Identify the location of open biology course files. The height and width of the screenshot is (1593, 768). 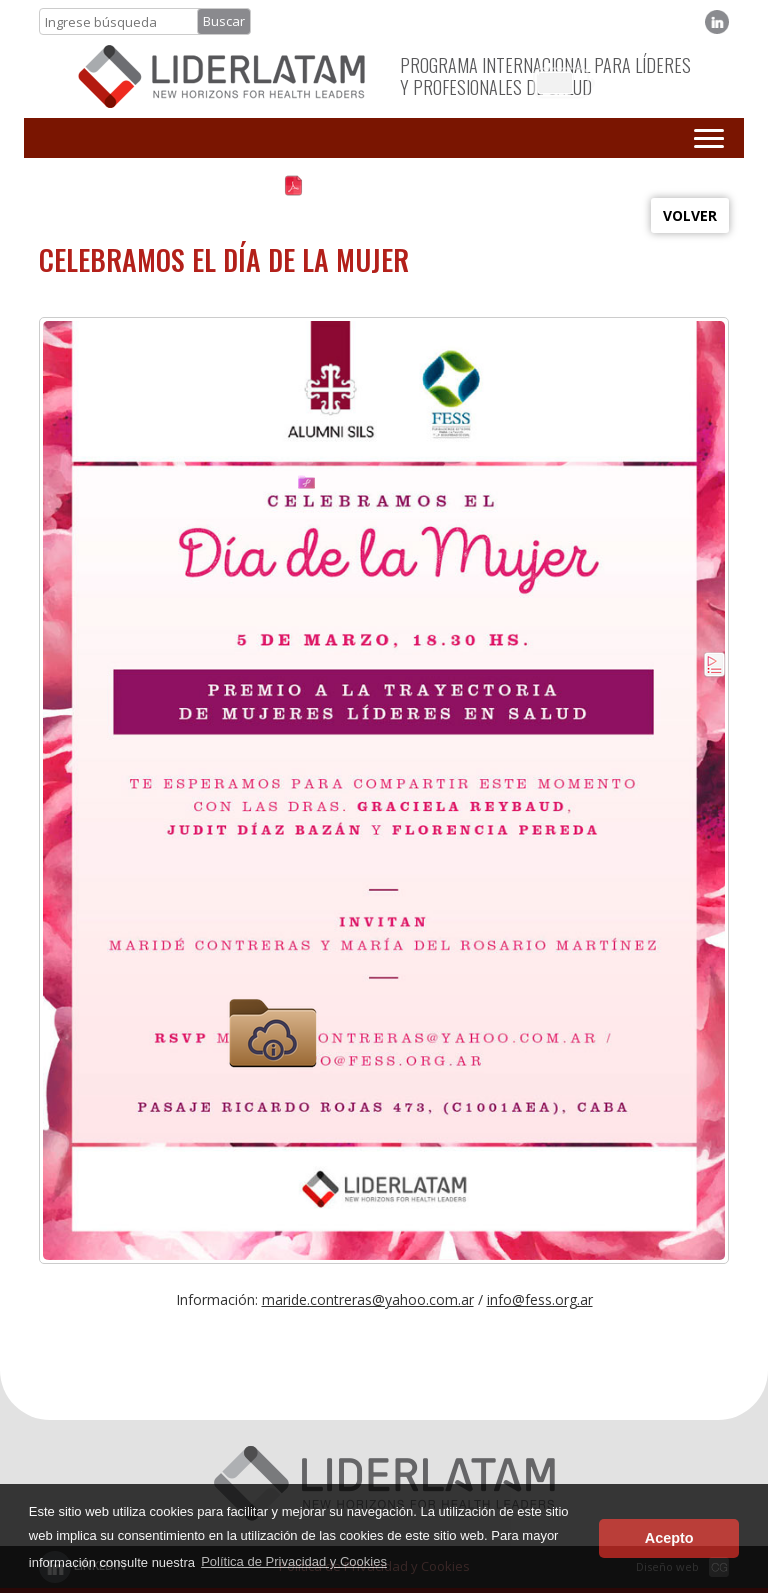
(306, 482).